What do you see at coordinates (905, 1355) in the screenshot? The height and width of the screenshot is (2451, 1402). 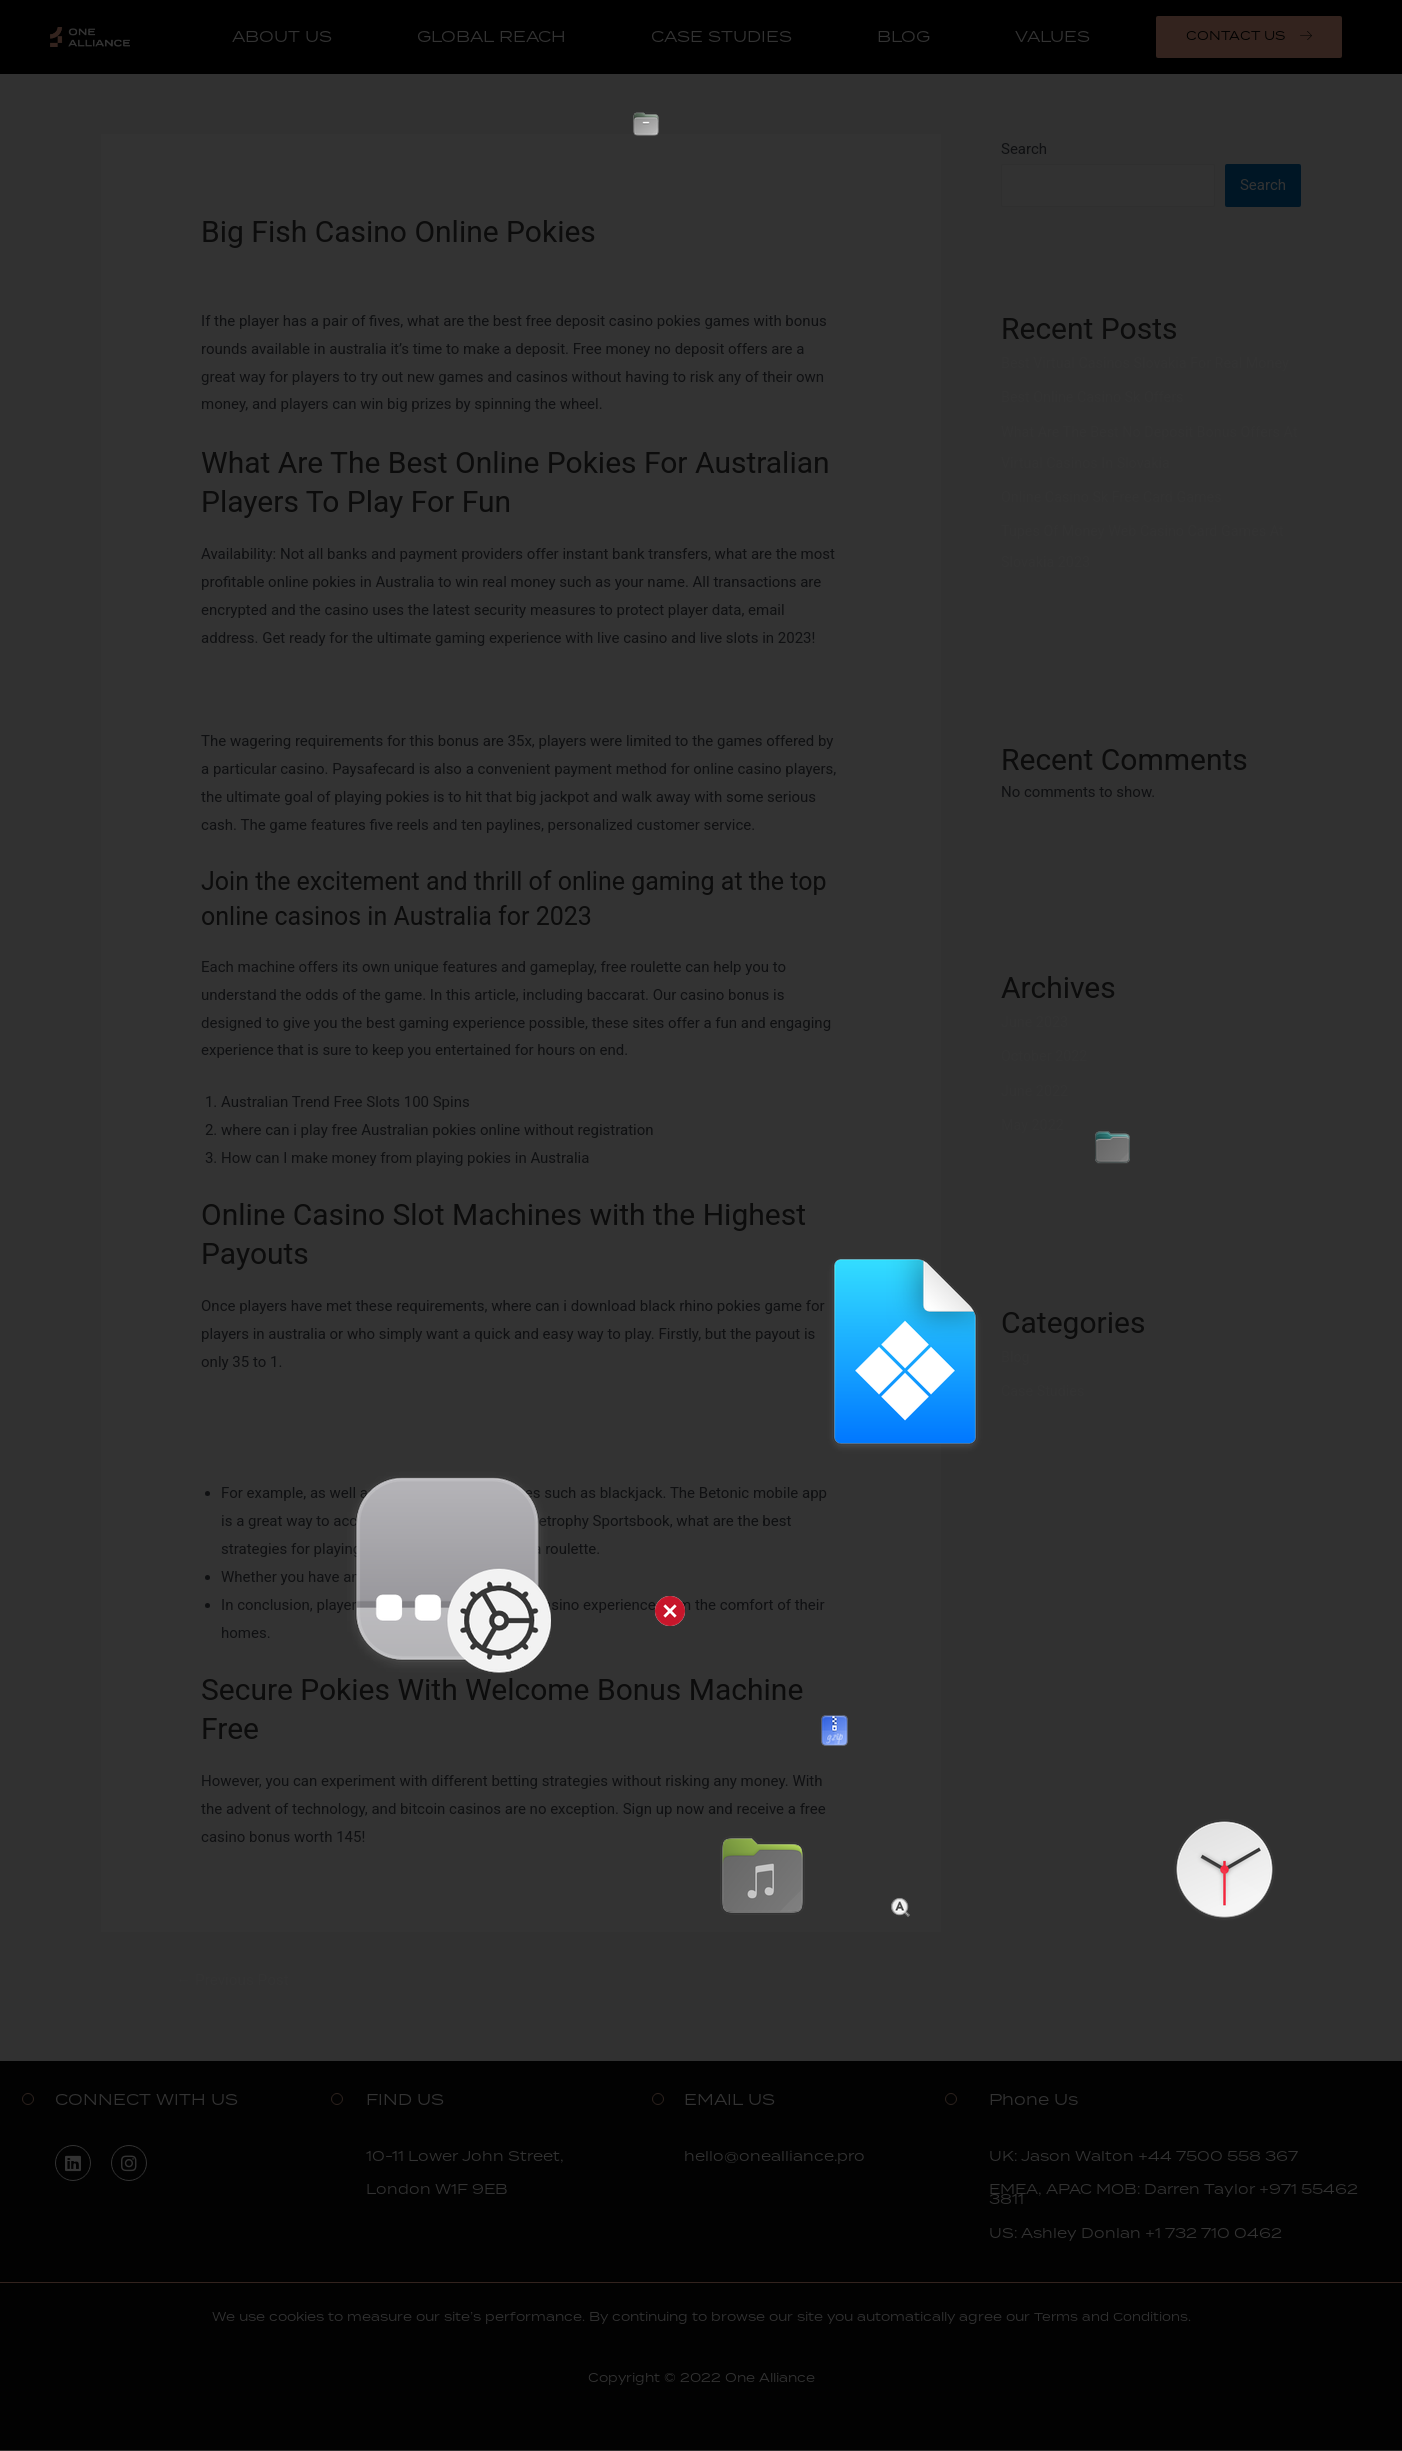 I see `windows control panel file running through wine compatibility layer` at bounding box center [905, 1355].